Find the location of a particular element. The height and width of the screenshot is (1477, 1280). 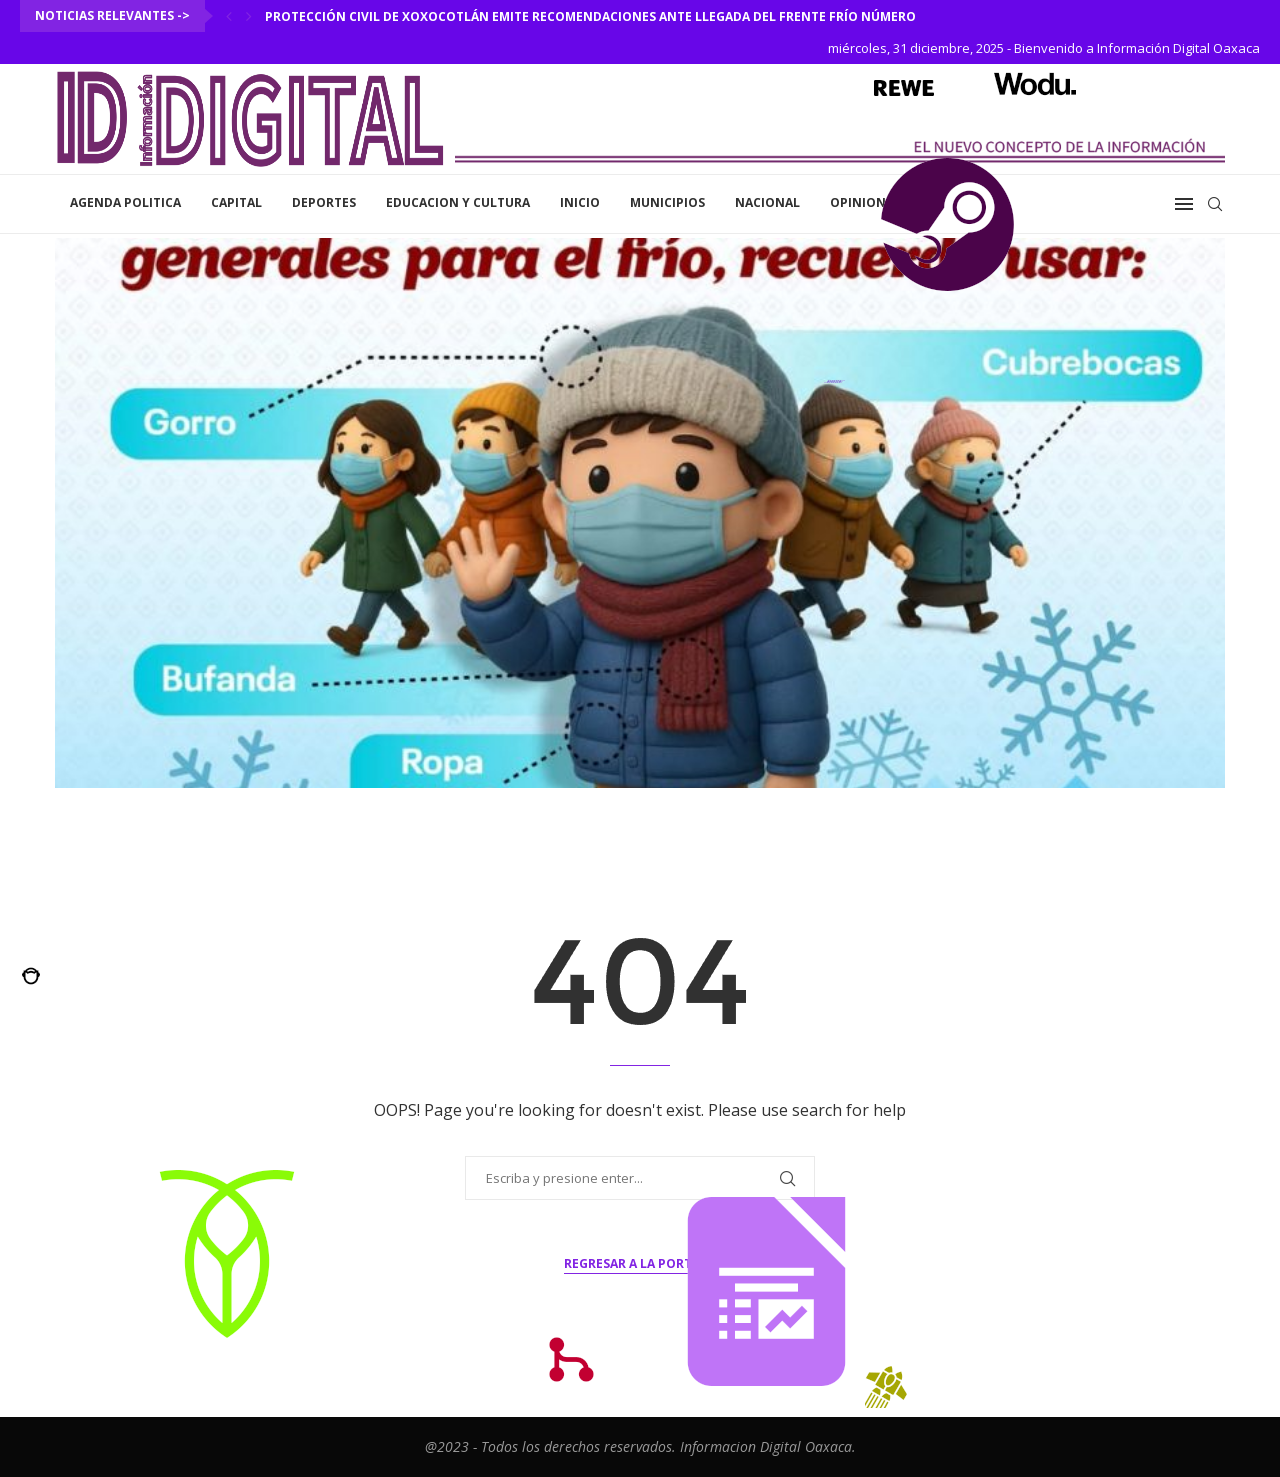

wodu brand logo is located at coordinates (1035, 84).